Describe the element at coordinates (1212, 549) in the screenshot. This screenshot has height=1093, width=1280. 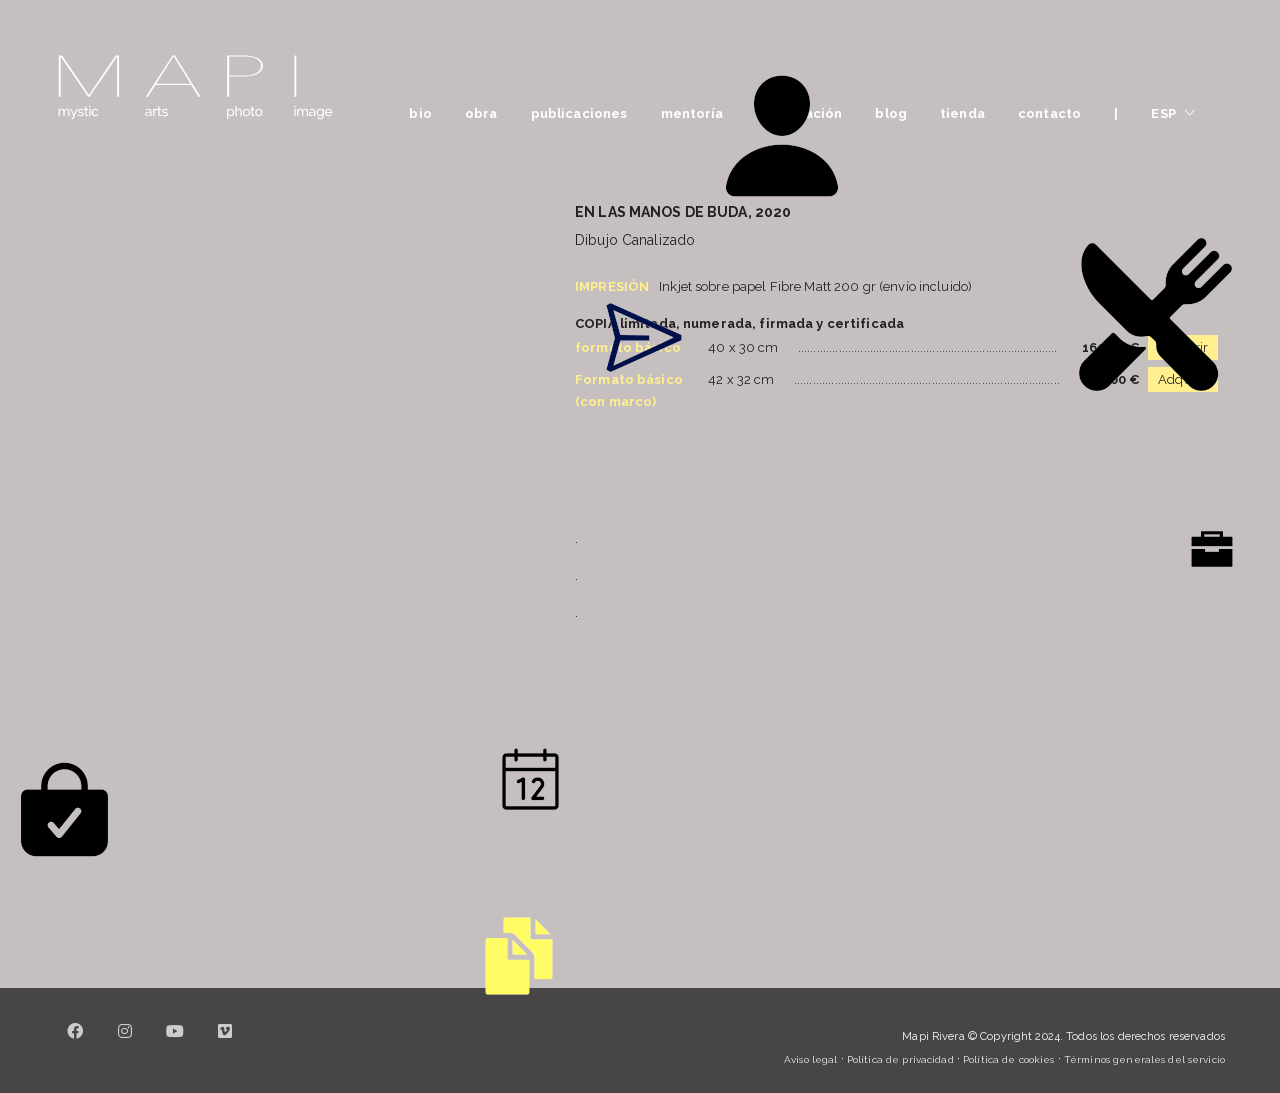
I see `access work or business-related content` at that location.